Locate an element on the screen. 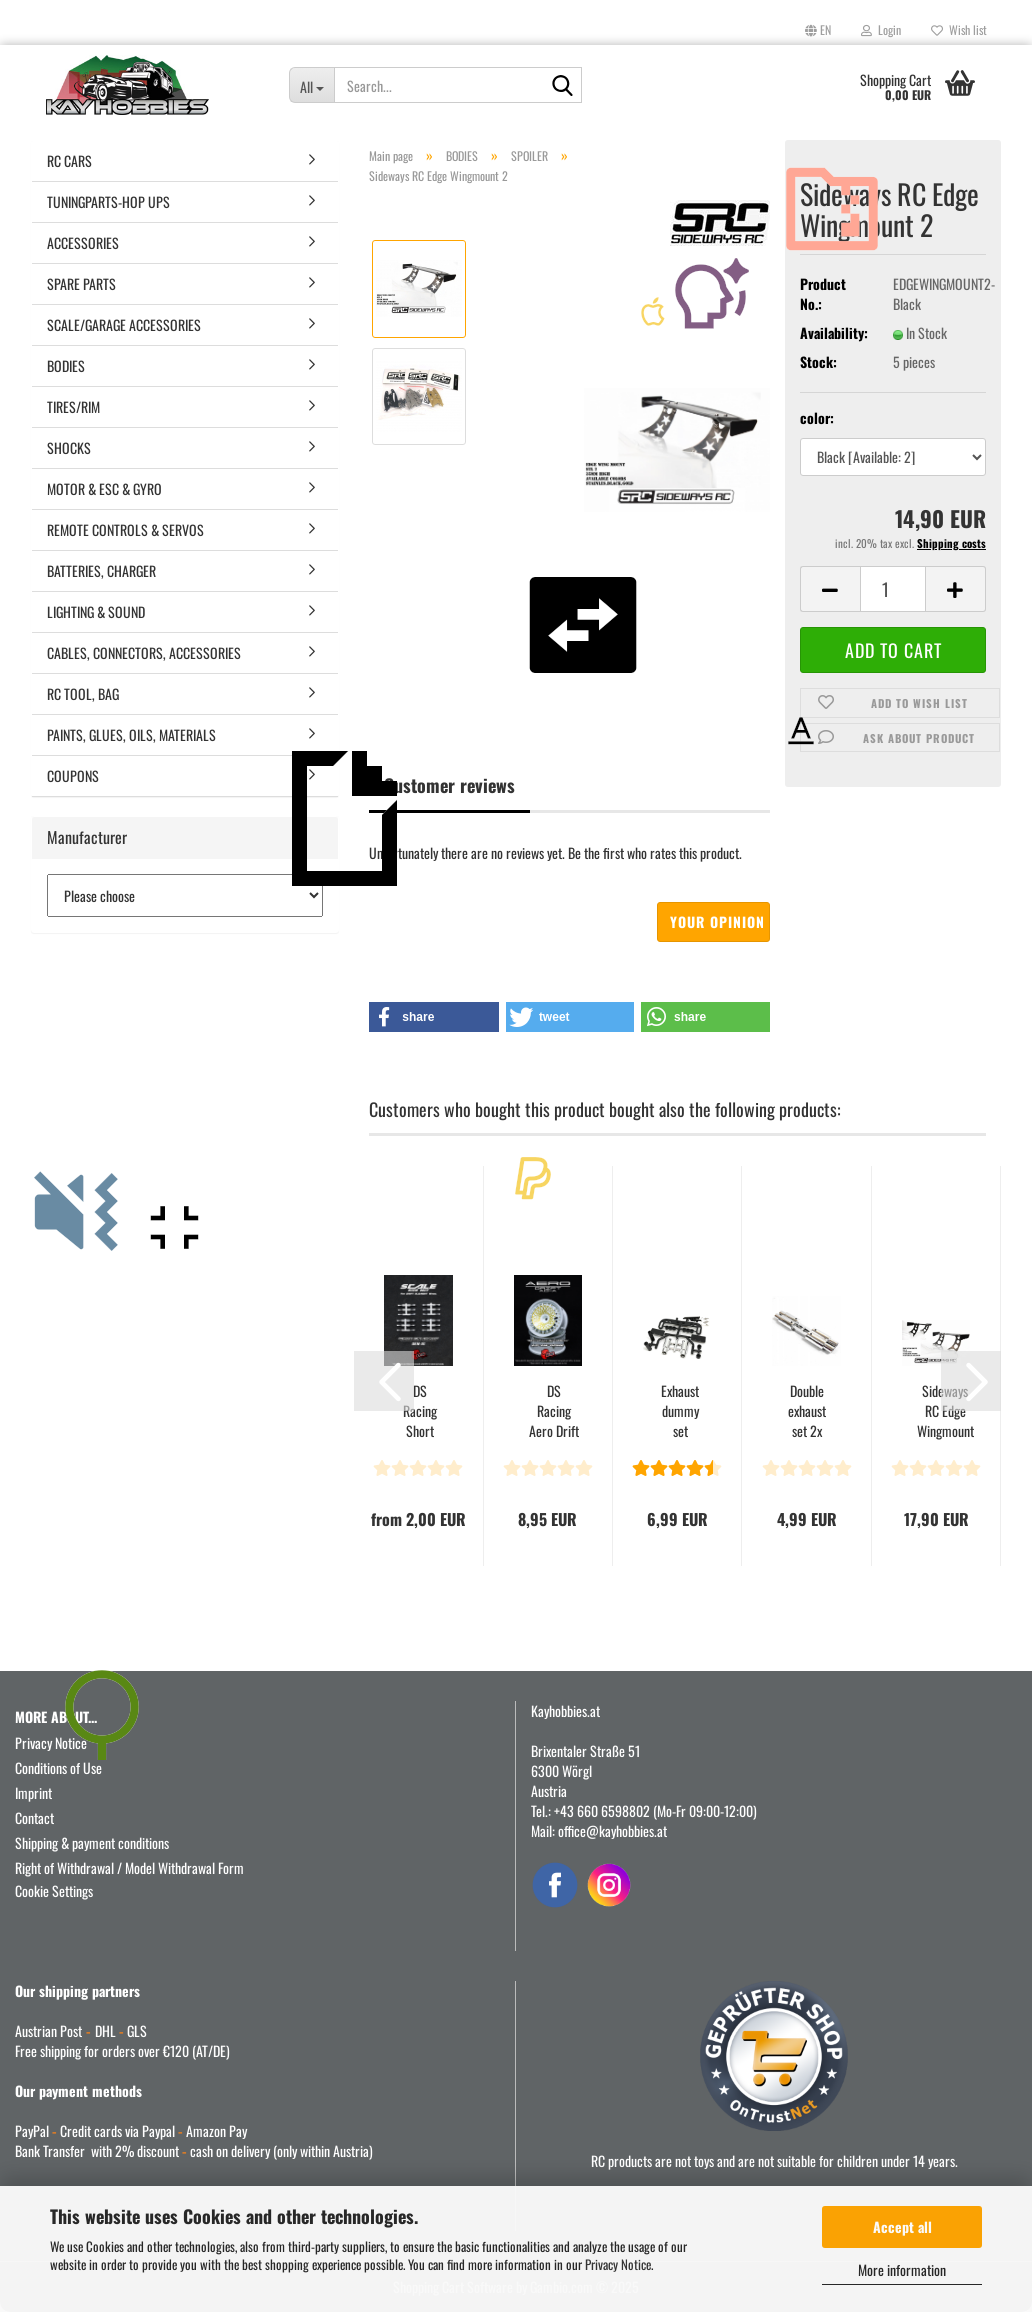 The height and width of the screenshot is (2312, 1032). swap or exchange currencies is located at coordinates (583, 625).